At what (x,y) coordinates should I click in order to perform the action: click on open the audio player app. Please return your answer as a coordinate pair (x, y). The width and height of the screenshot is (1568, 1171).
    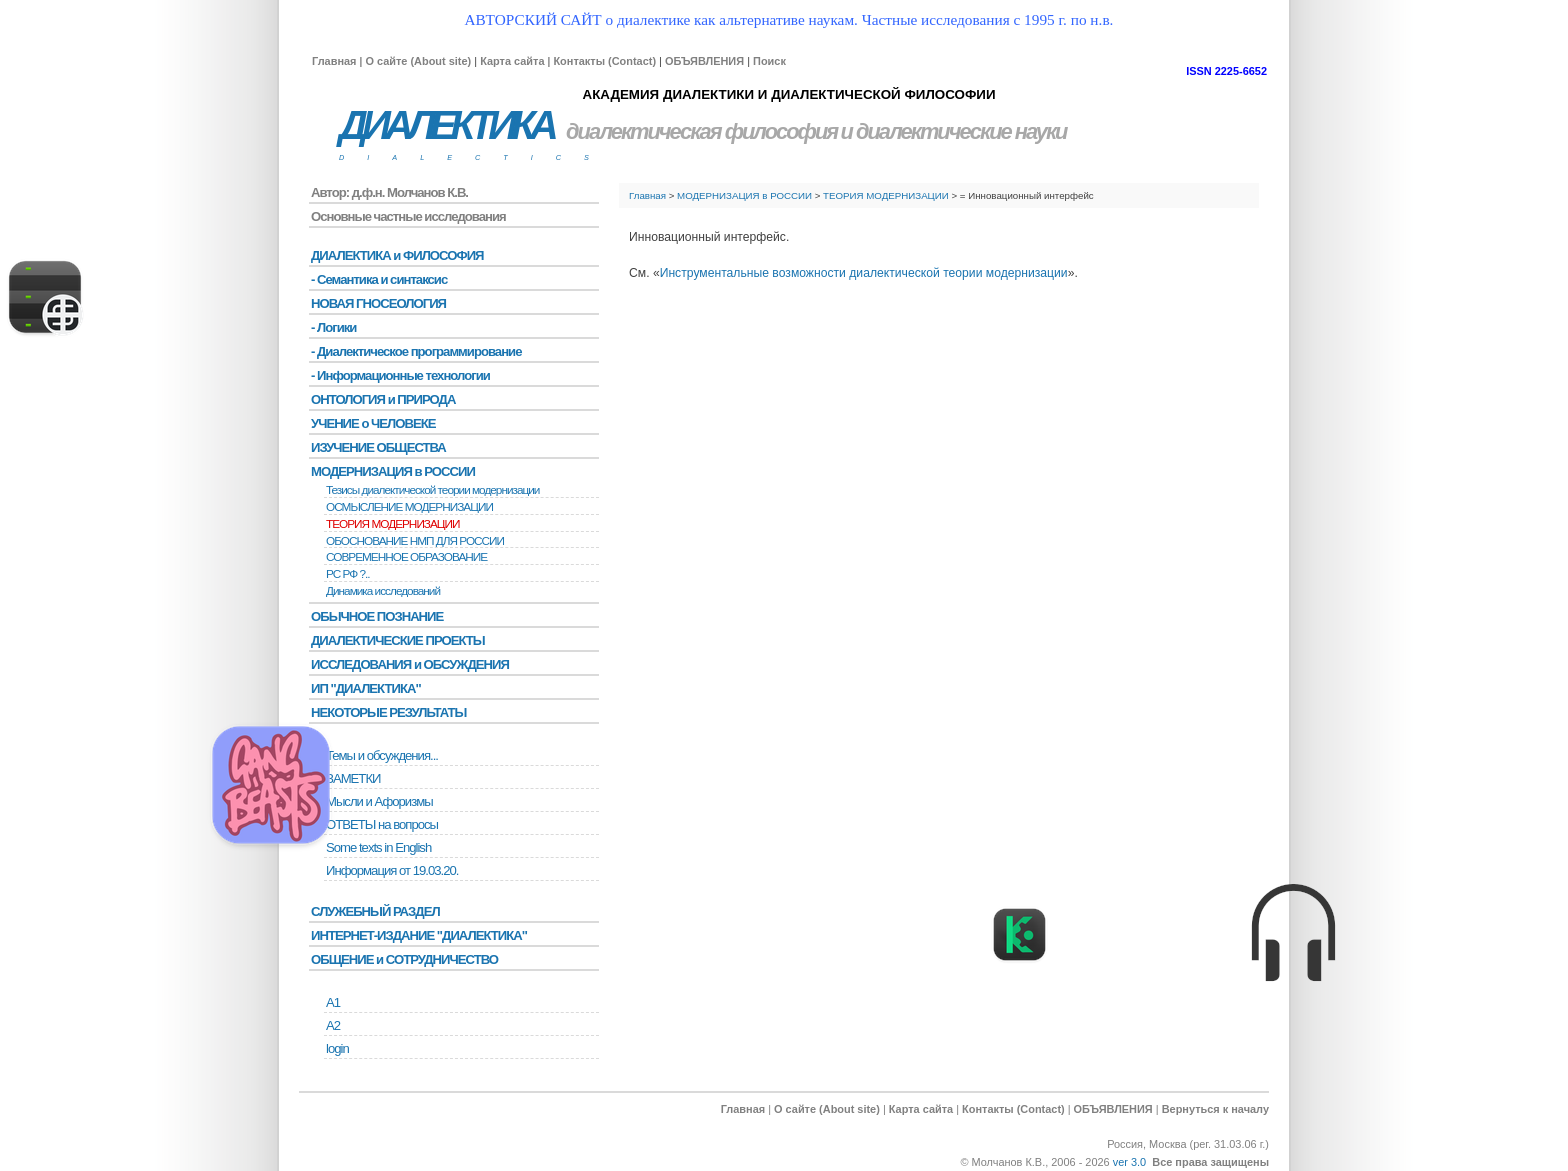
    Looking at the image, I should click on (1293, 932).